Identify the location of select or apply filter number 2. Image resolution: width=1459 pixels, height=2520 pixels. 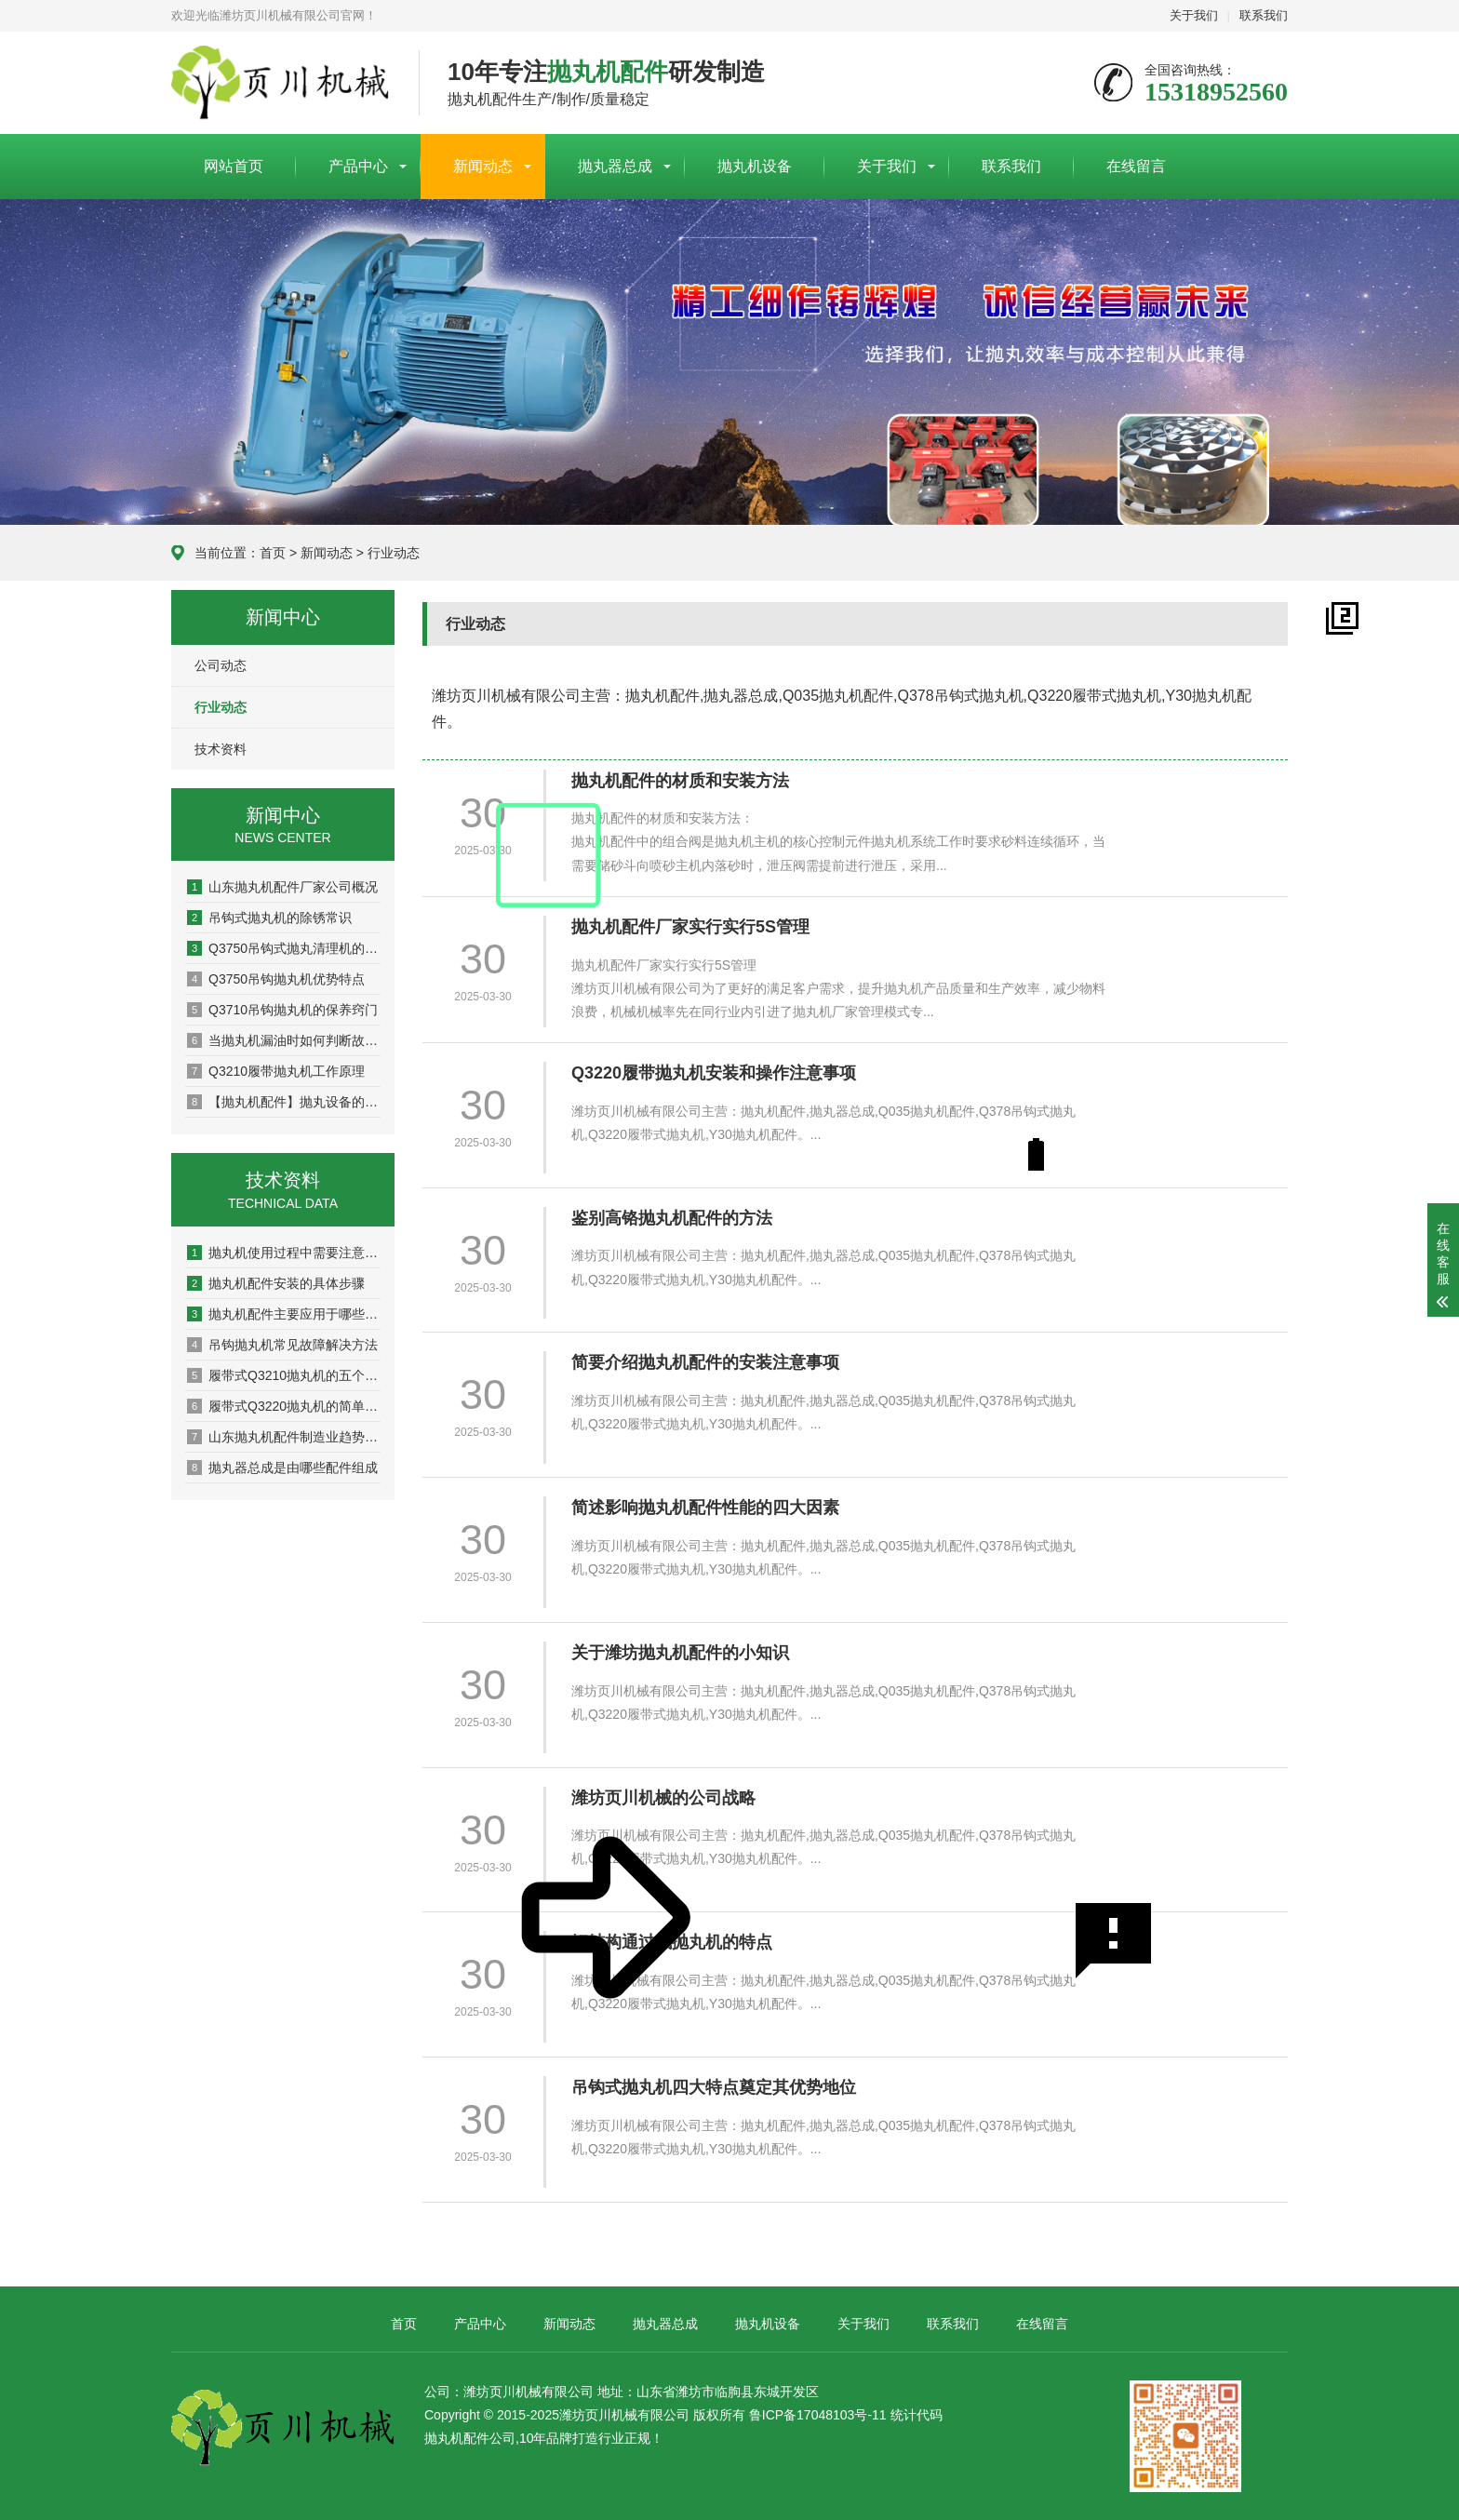
(1342, 618).